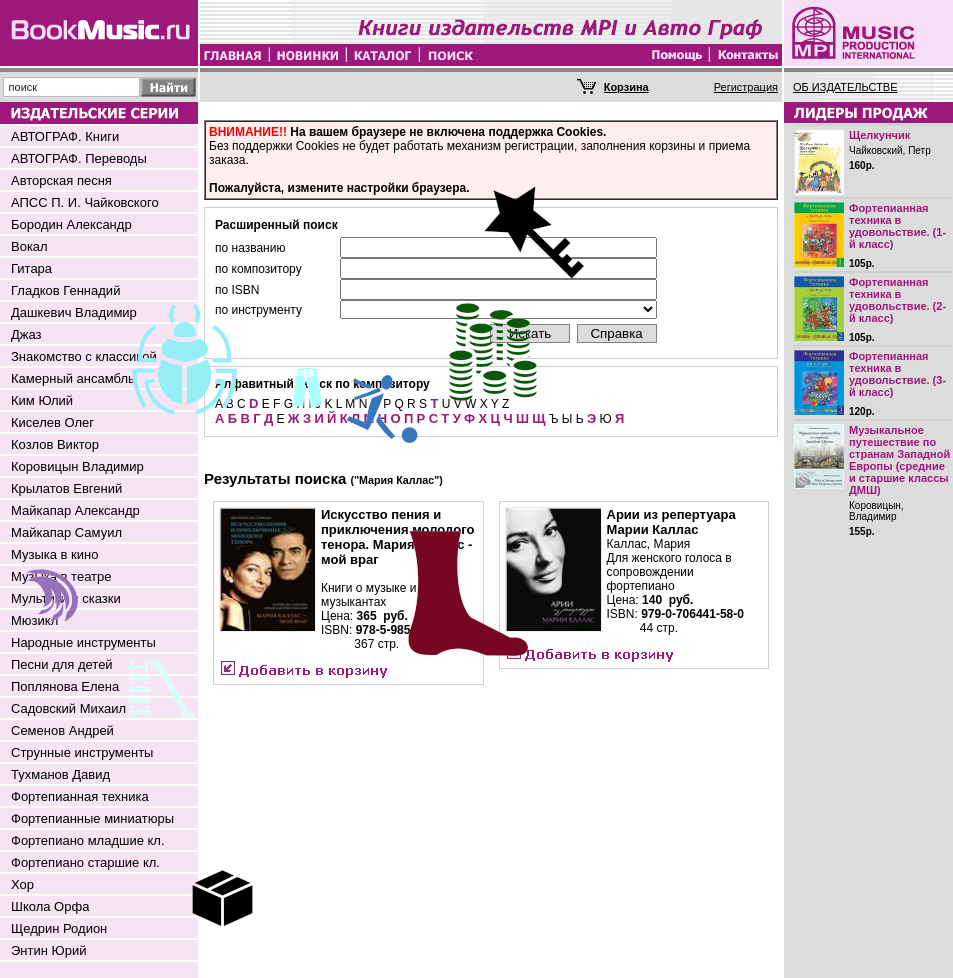 The image size is (953, 978). Describe the element at coordinates (184, 360) in the screenshot. I see `collect a rare treasure or artifact` at that location.